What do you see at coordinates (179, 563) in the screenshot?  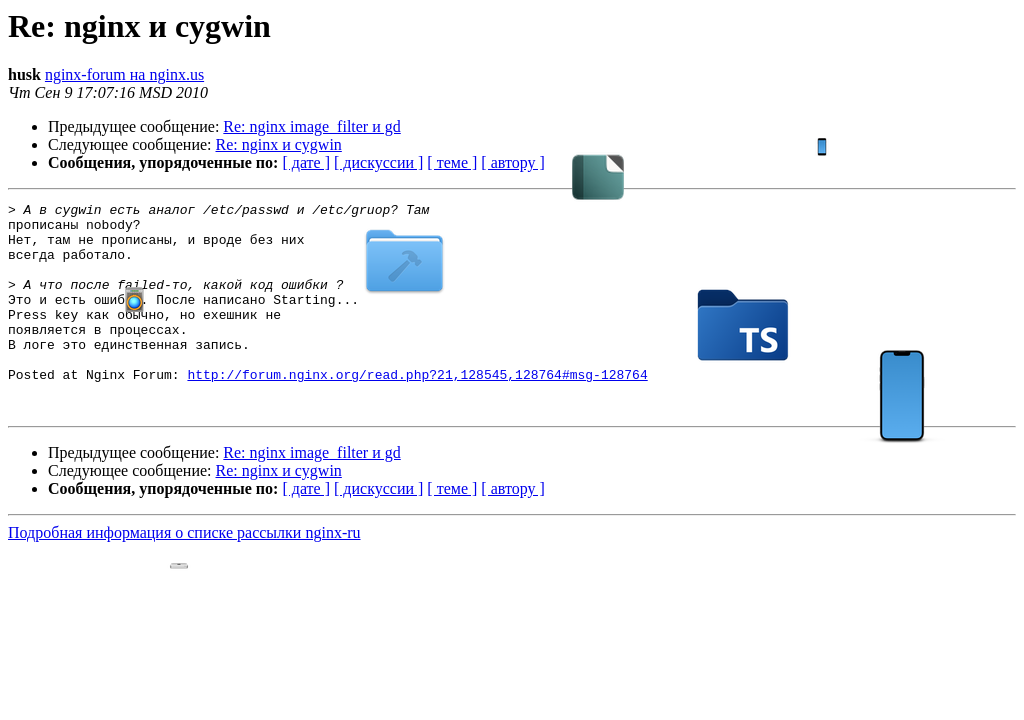 I see `represents a Mac mini device in system settings` at bounding box center [179, 563].